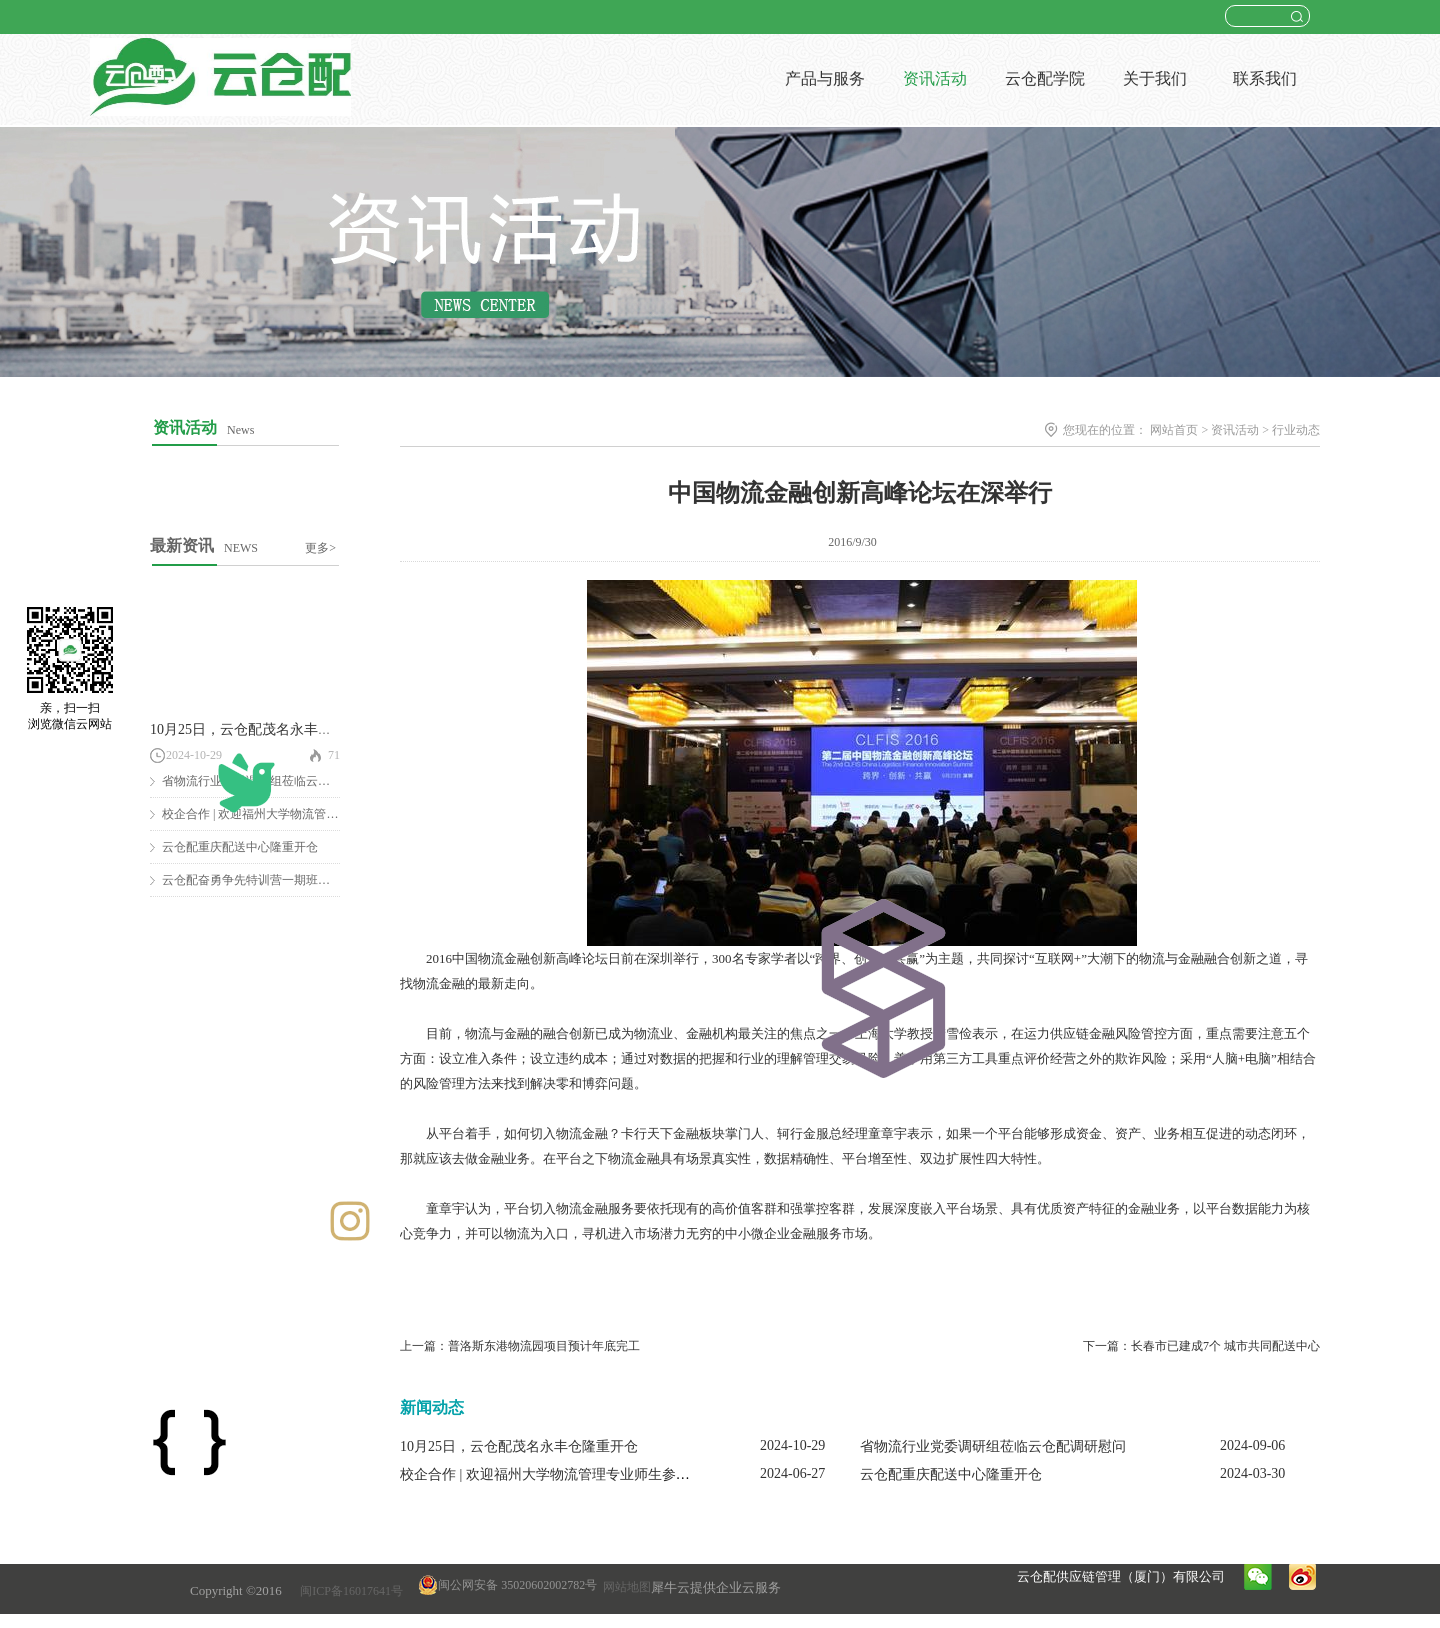  I want to click on skypack logo, so click(883, 988).